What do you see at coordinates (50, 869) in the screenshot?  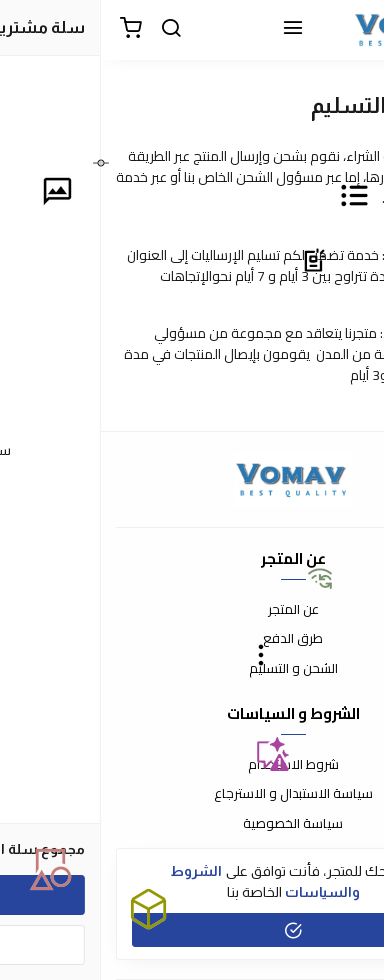 I see `view miscellaneous symbols or special characters` at bounding box center [50, 869].